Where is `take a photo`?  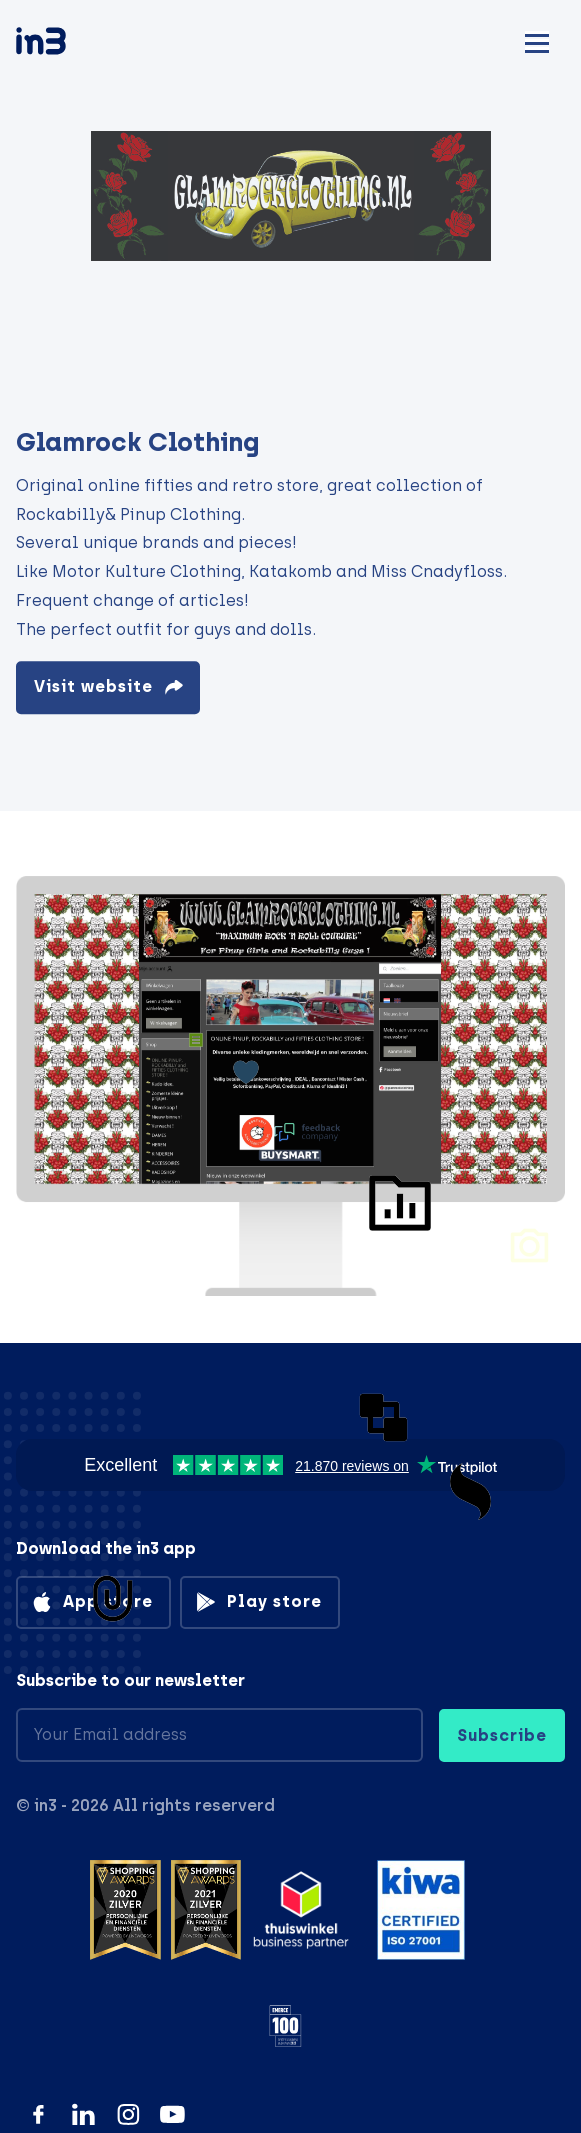
take a photo is located at coordinates (529, 1245).